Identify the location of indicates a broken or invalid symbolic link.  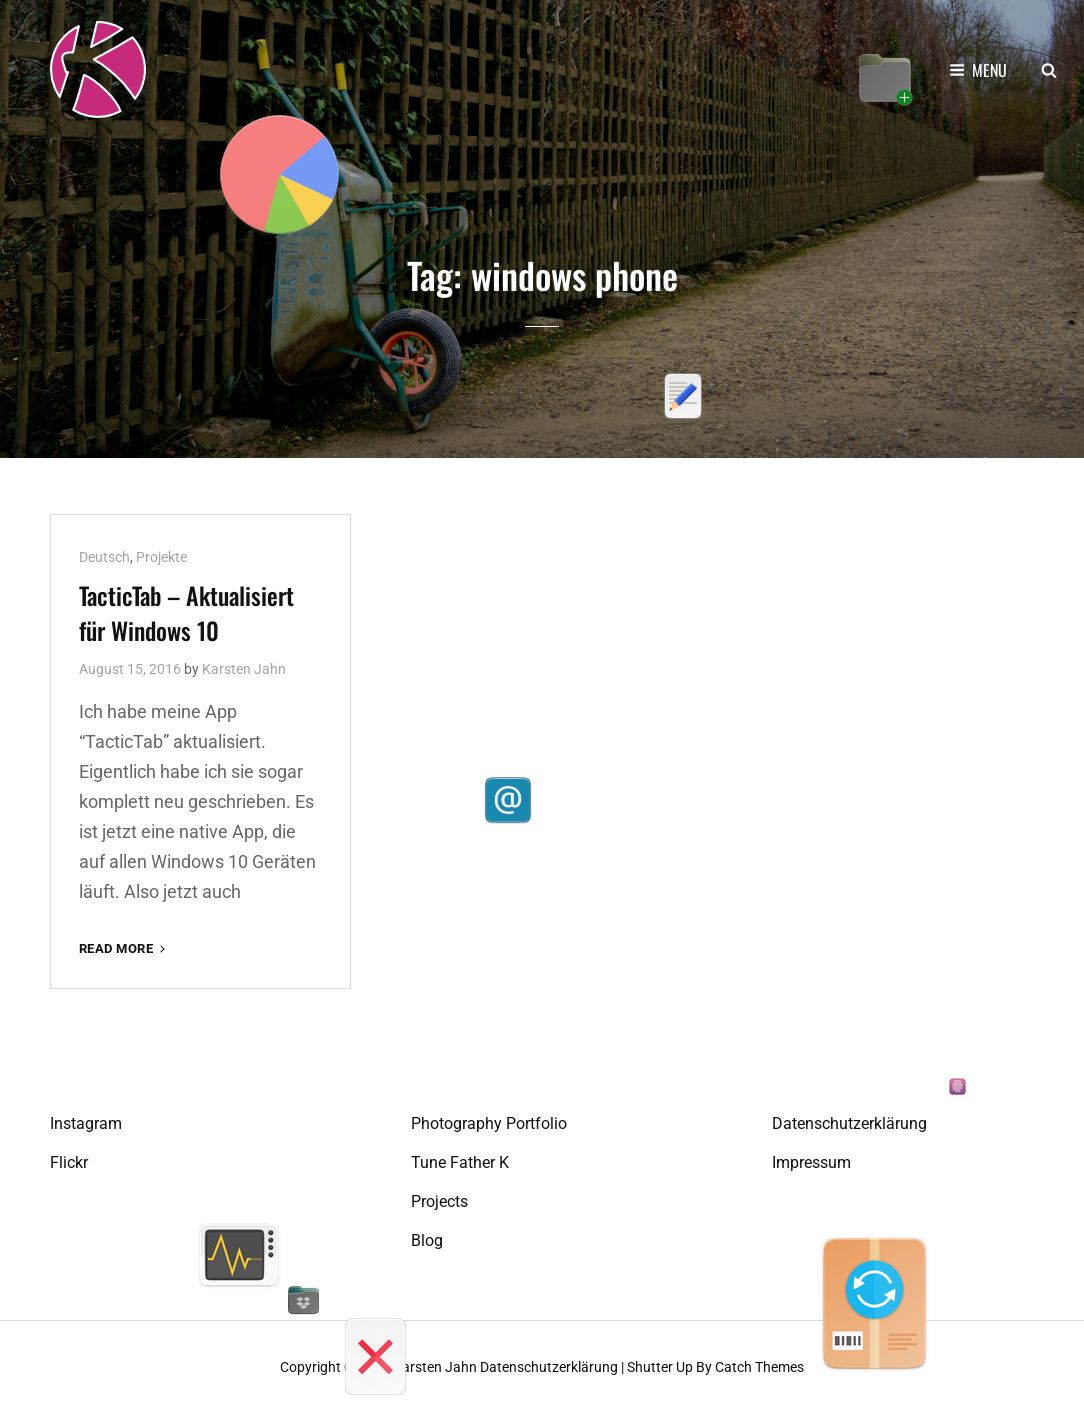
(375, 1356).